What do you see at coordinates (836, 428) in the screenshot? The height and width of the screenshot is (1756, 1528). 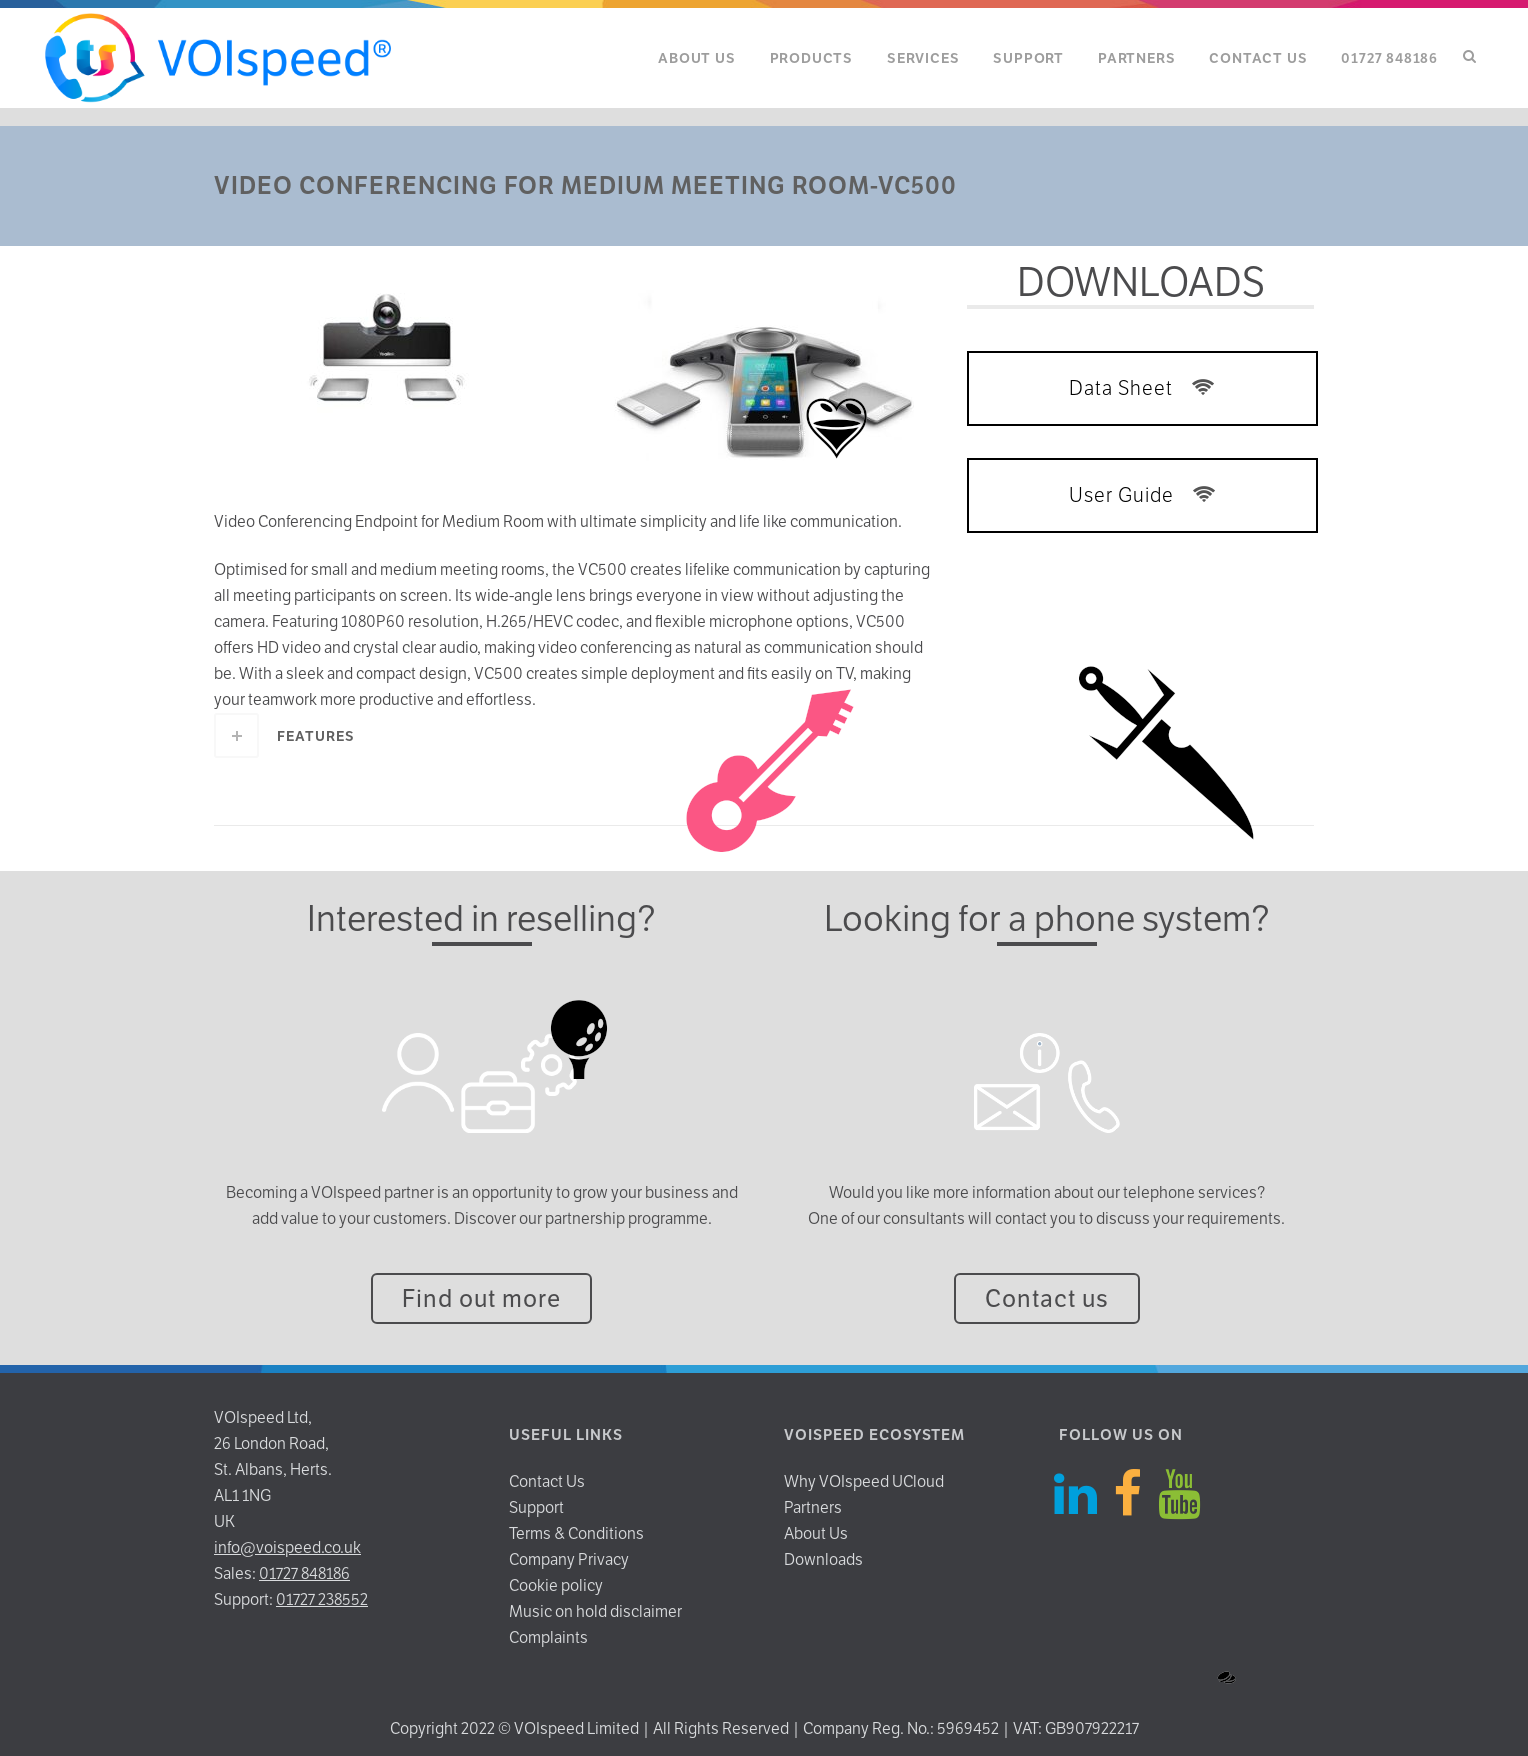 I see `indicates a fragile or special health/life status in a game` at bounding box center [836, 428].